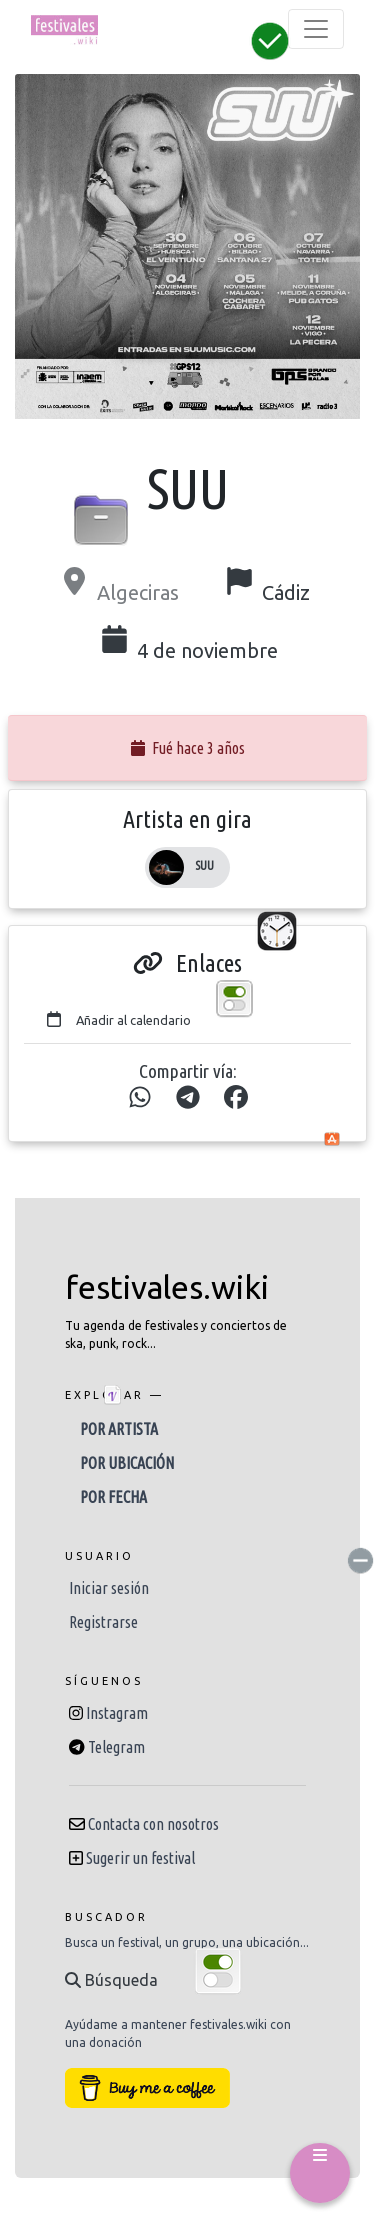  What do you see at coordinates (332, 1139) in the screenshot?
I see `open the software center to browse and install applications` at bounding box center [332, 1139].